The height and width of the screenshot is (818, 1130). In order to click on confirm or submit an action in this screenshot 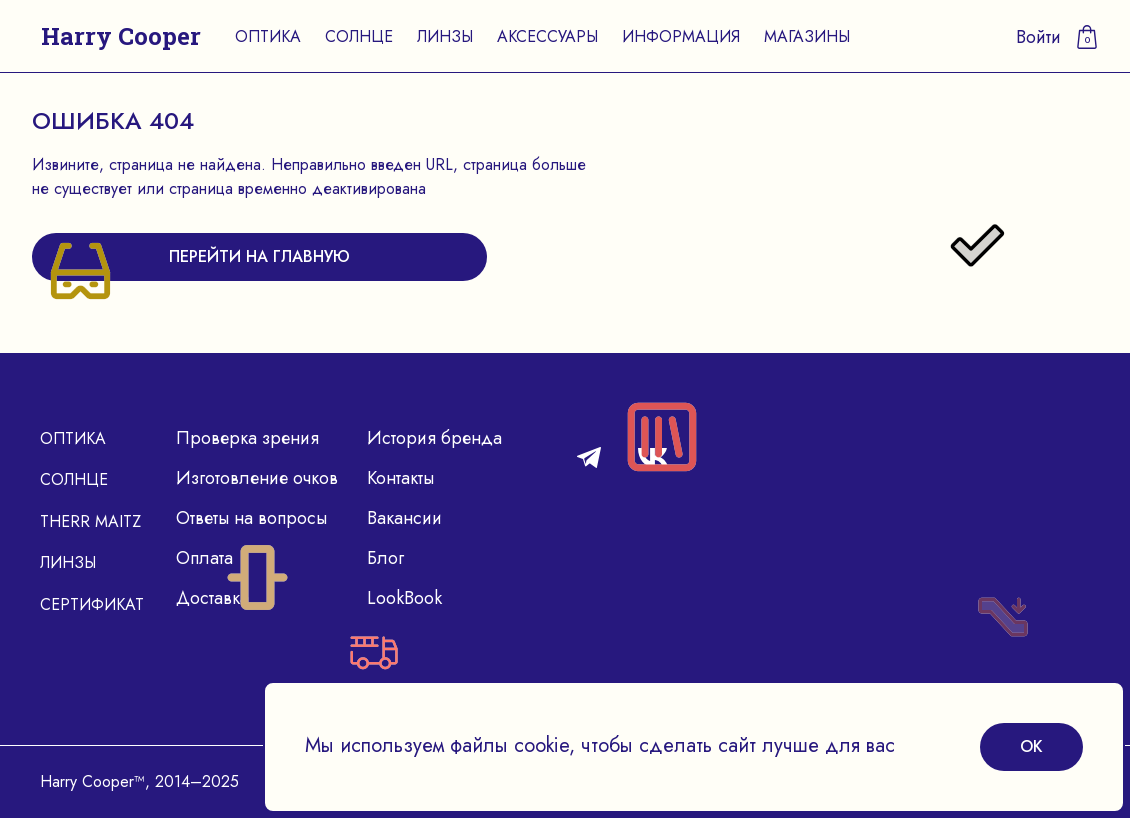, I will do `click(976, 244)`.